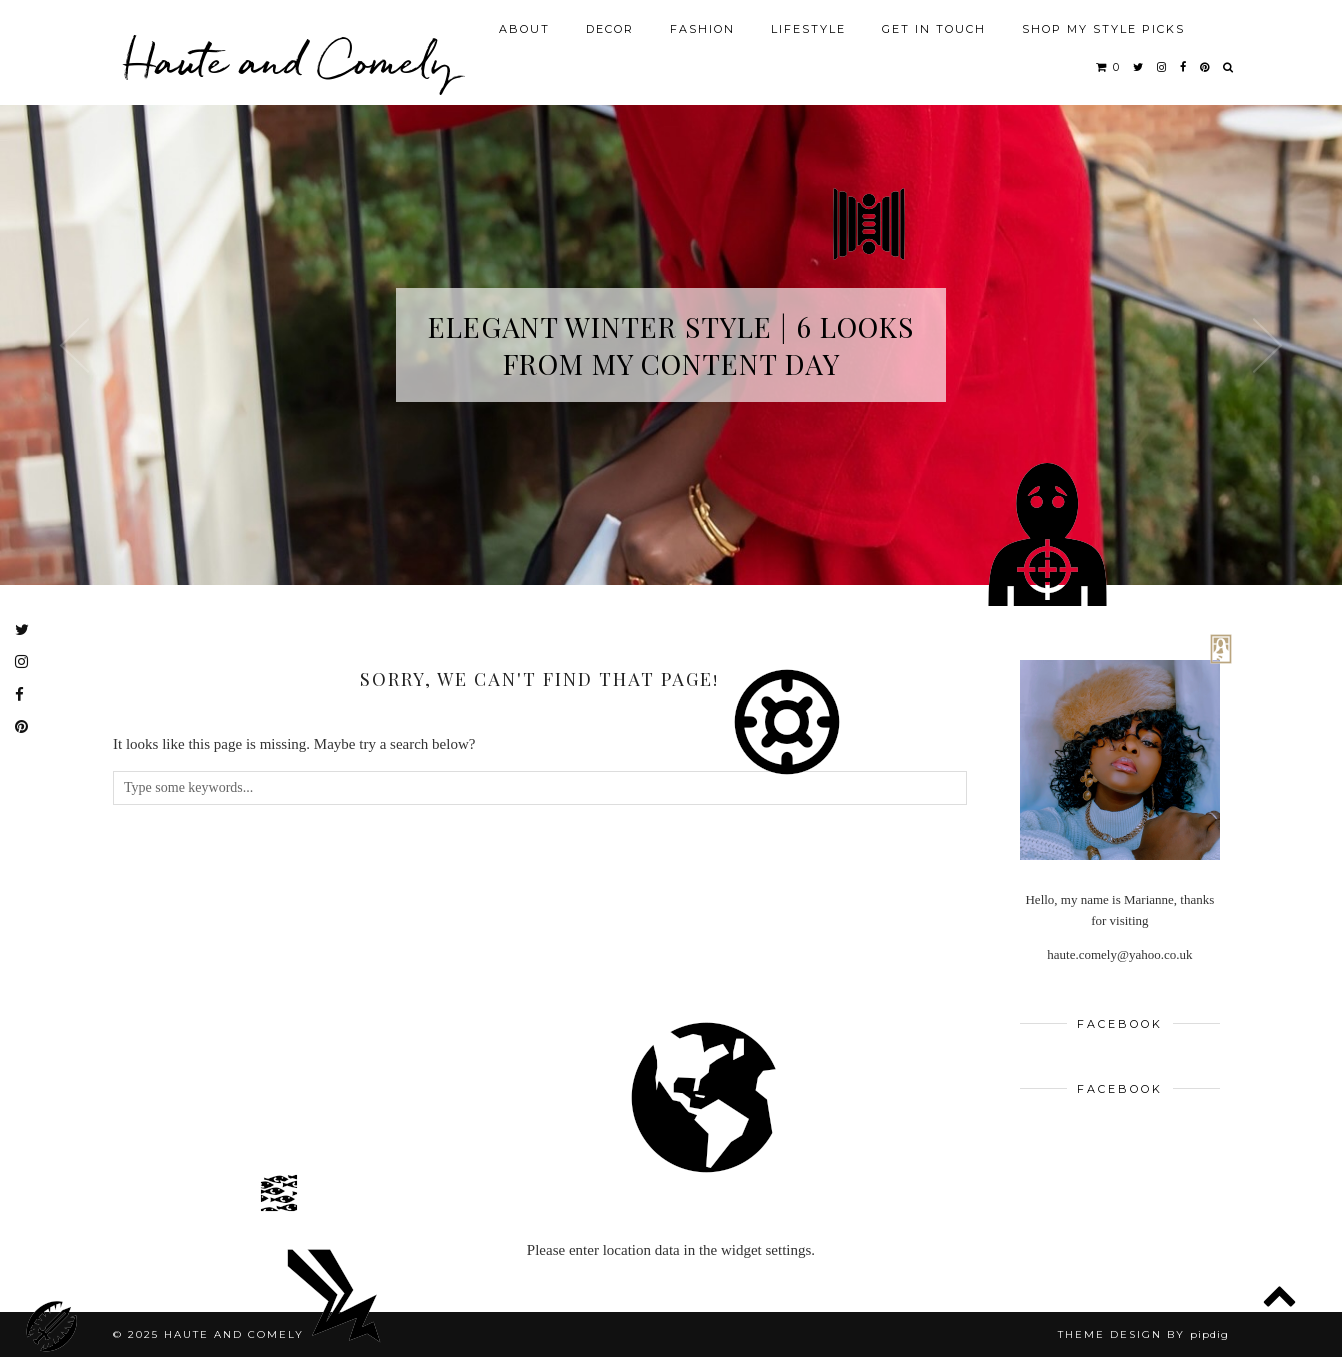 This screenshot has height=1357, width=1342. I want to click on access game settings or options, so click(787, 722).